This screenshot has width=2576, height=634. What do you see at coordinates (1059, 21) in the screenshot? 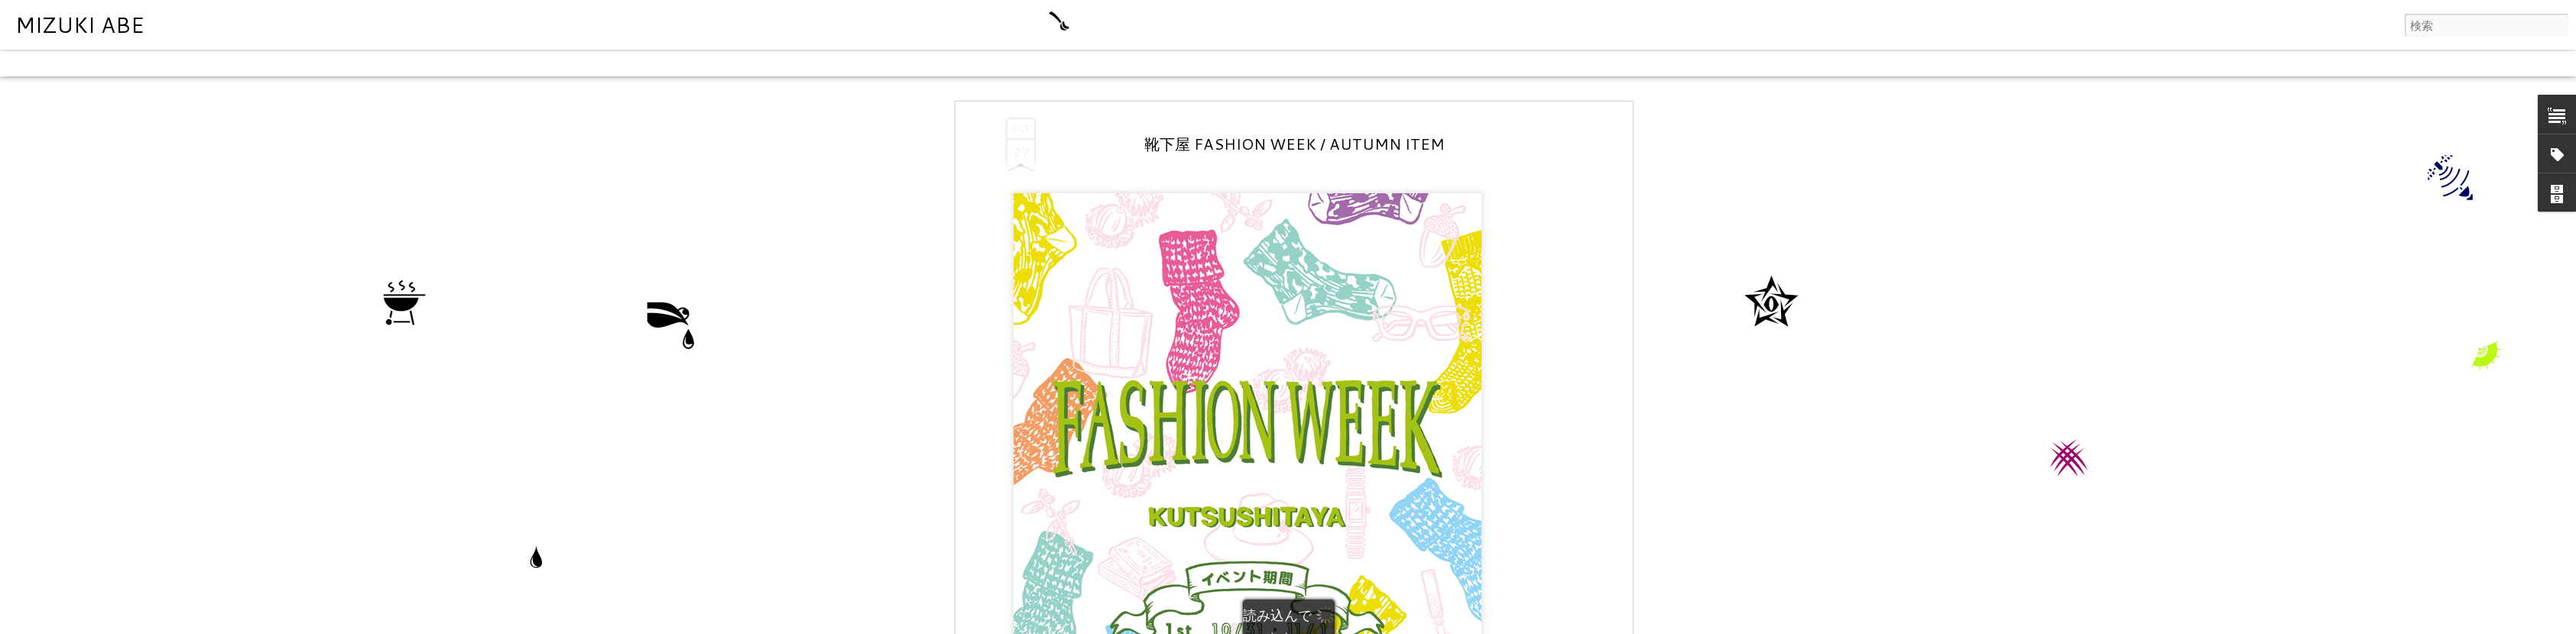
I see `ice cream scoop tool or utensil icon` at bounding box center [1059, 21].